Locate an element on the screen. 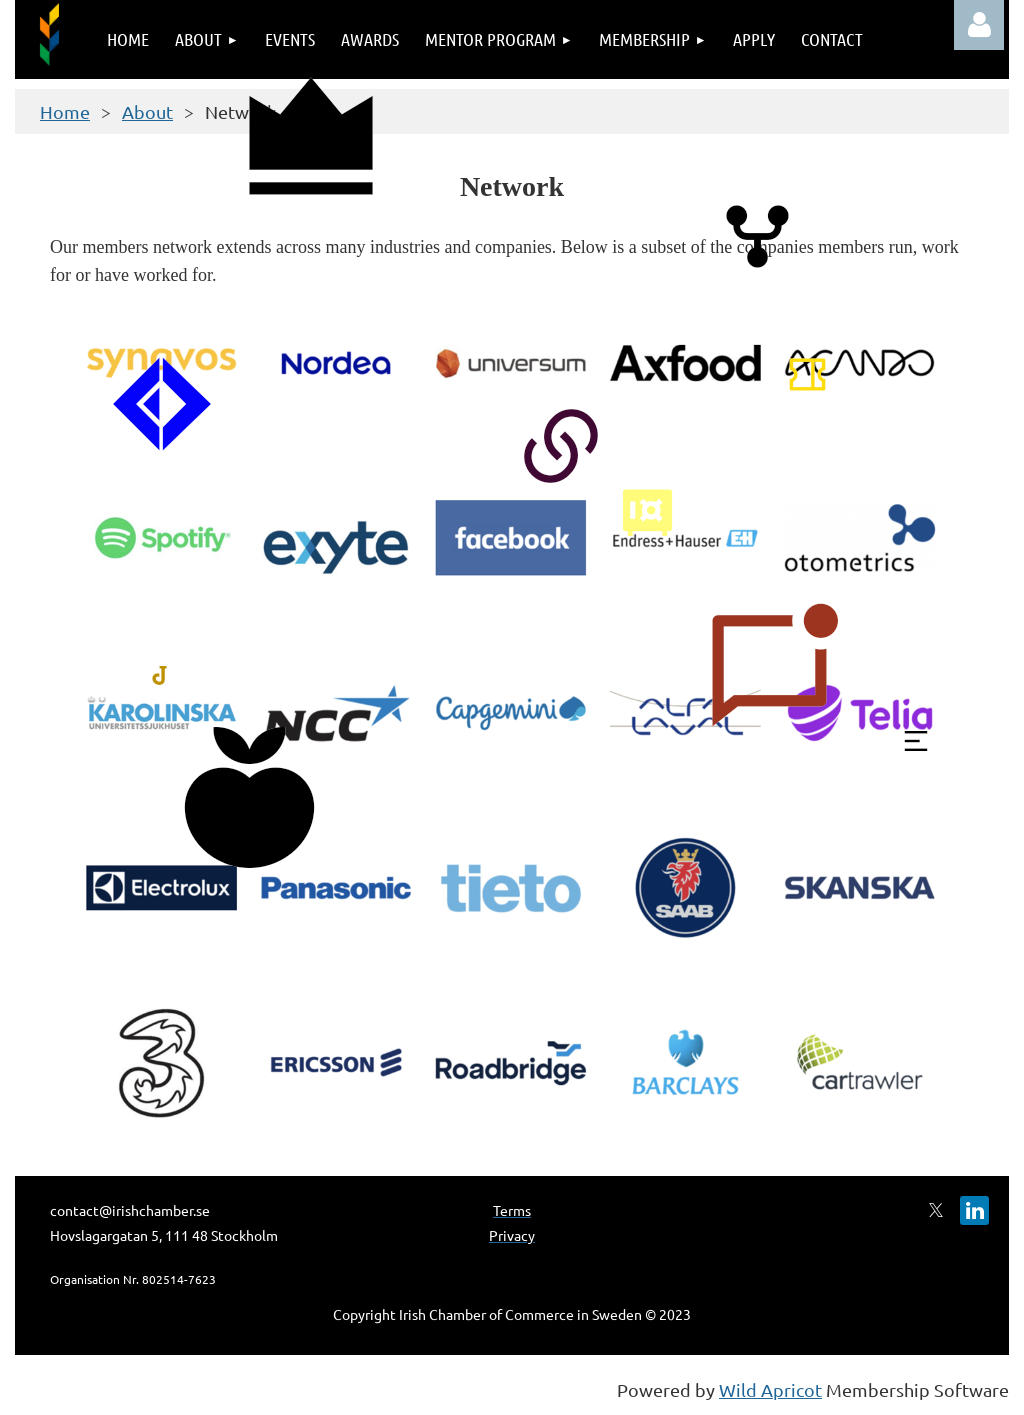  open Joplin note-taking app is located at coordinates (159, 675).